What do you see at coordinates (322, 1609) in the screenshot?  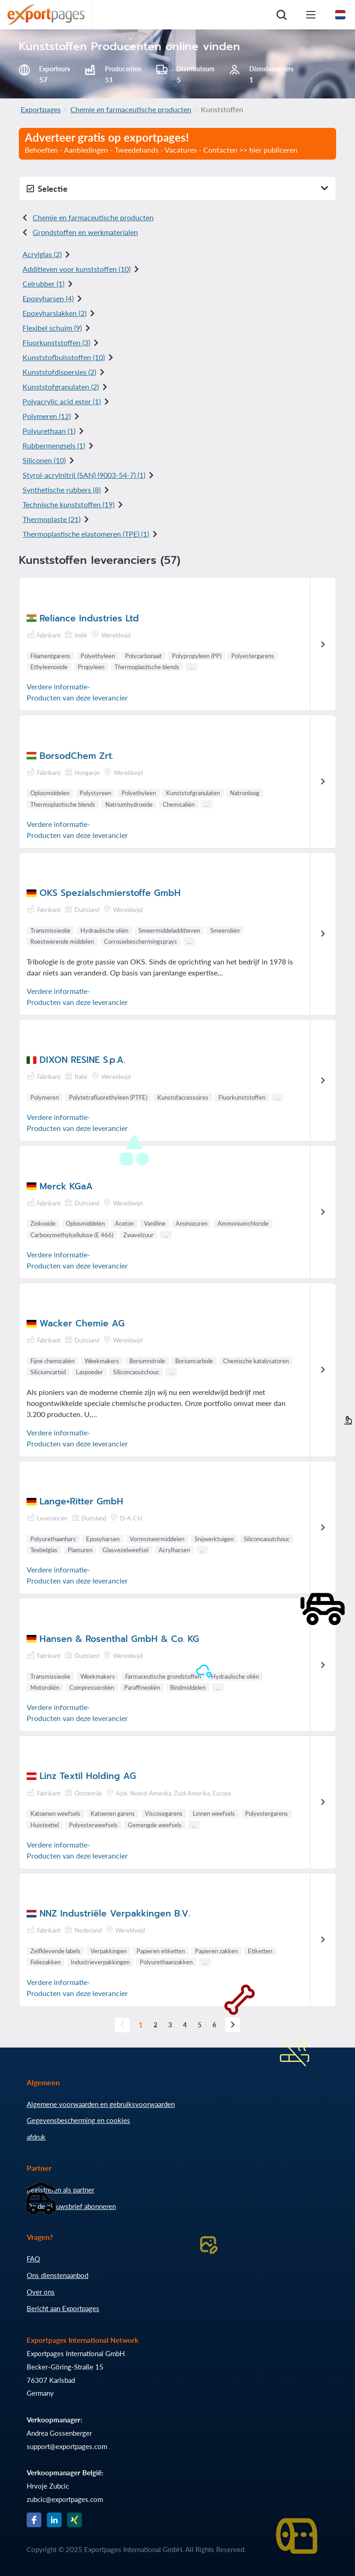 I see `select SUV as vehicle type` at bounding box center [322, 1609].